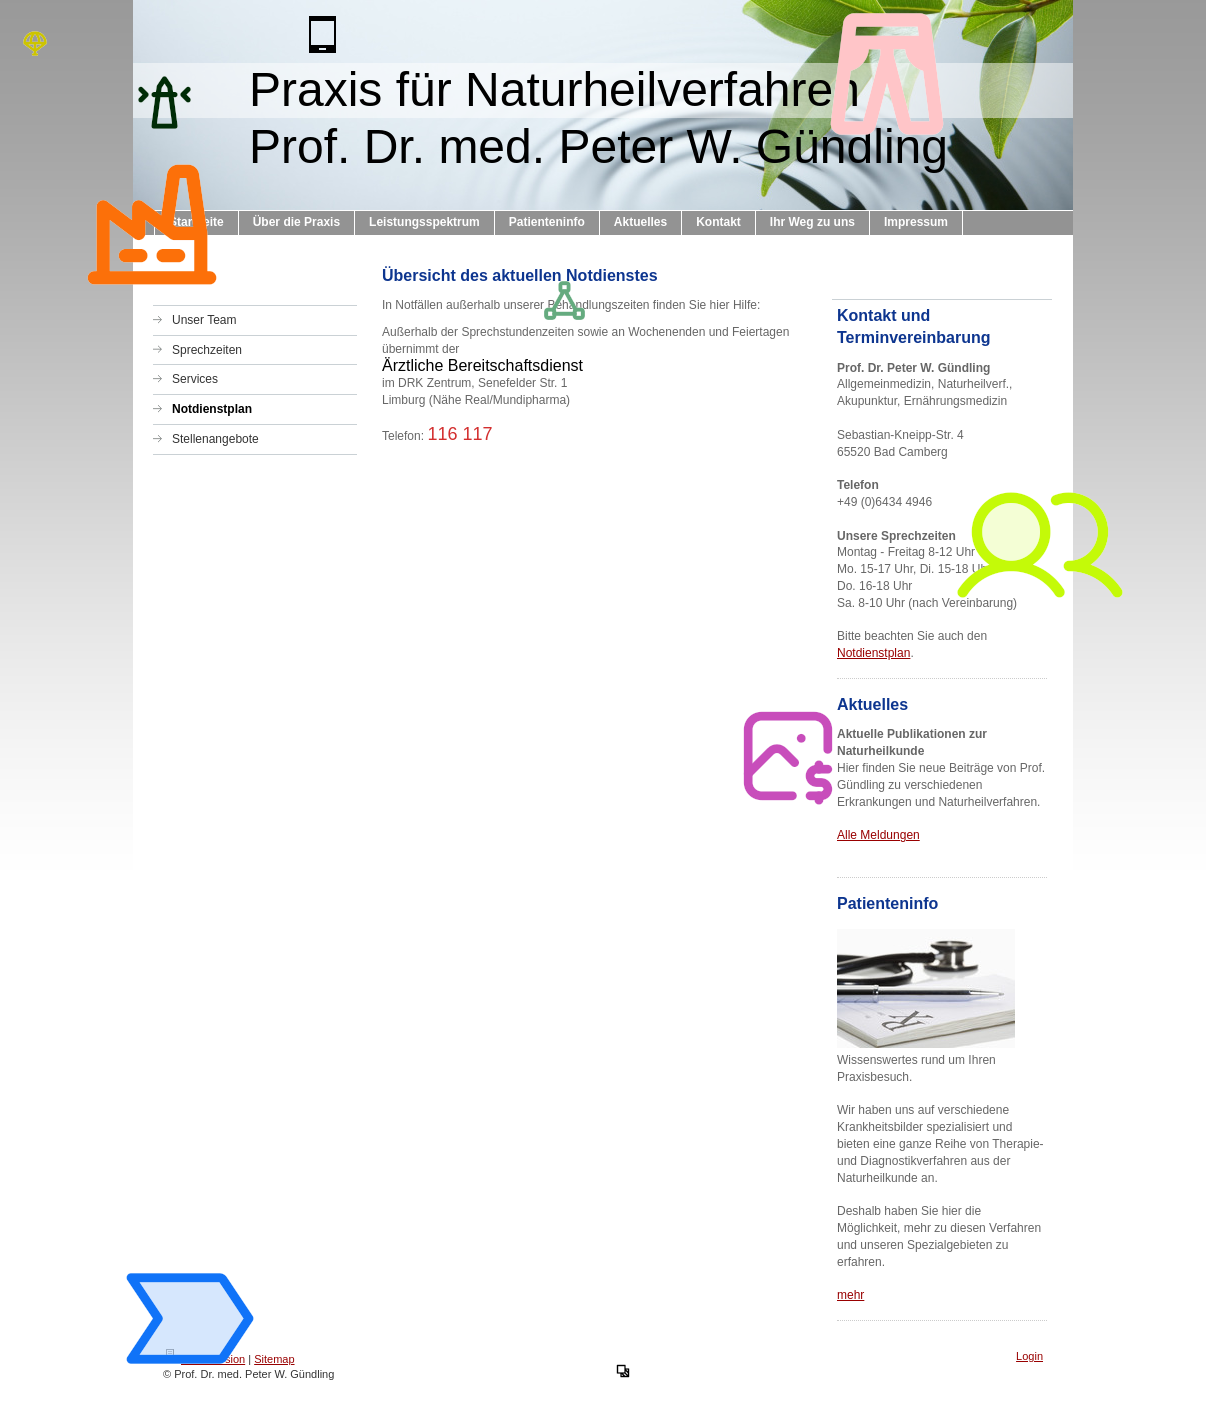 The width and height of the screenshot is (1206, 1401). What do you see at coordinates (887, 74) in the screenshot?
I see `browse pants or bottoms category` at bounding box center [887, 74].